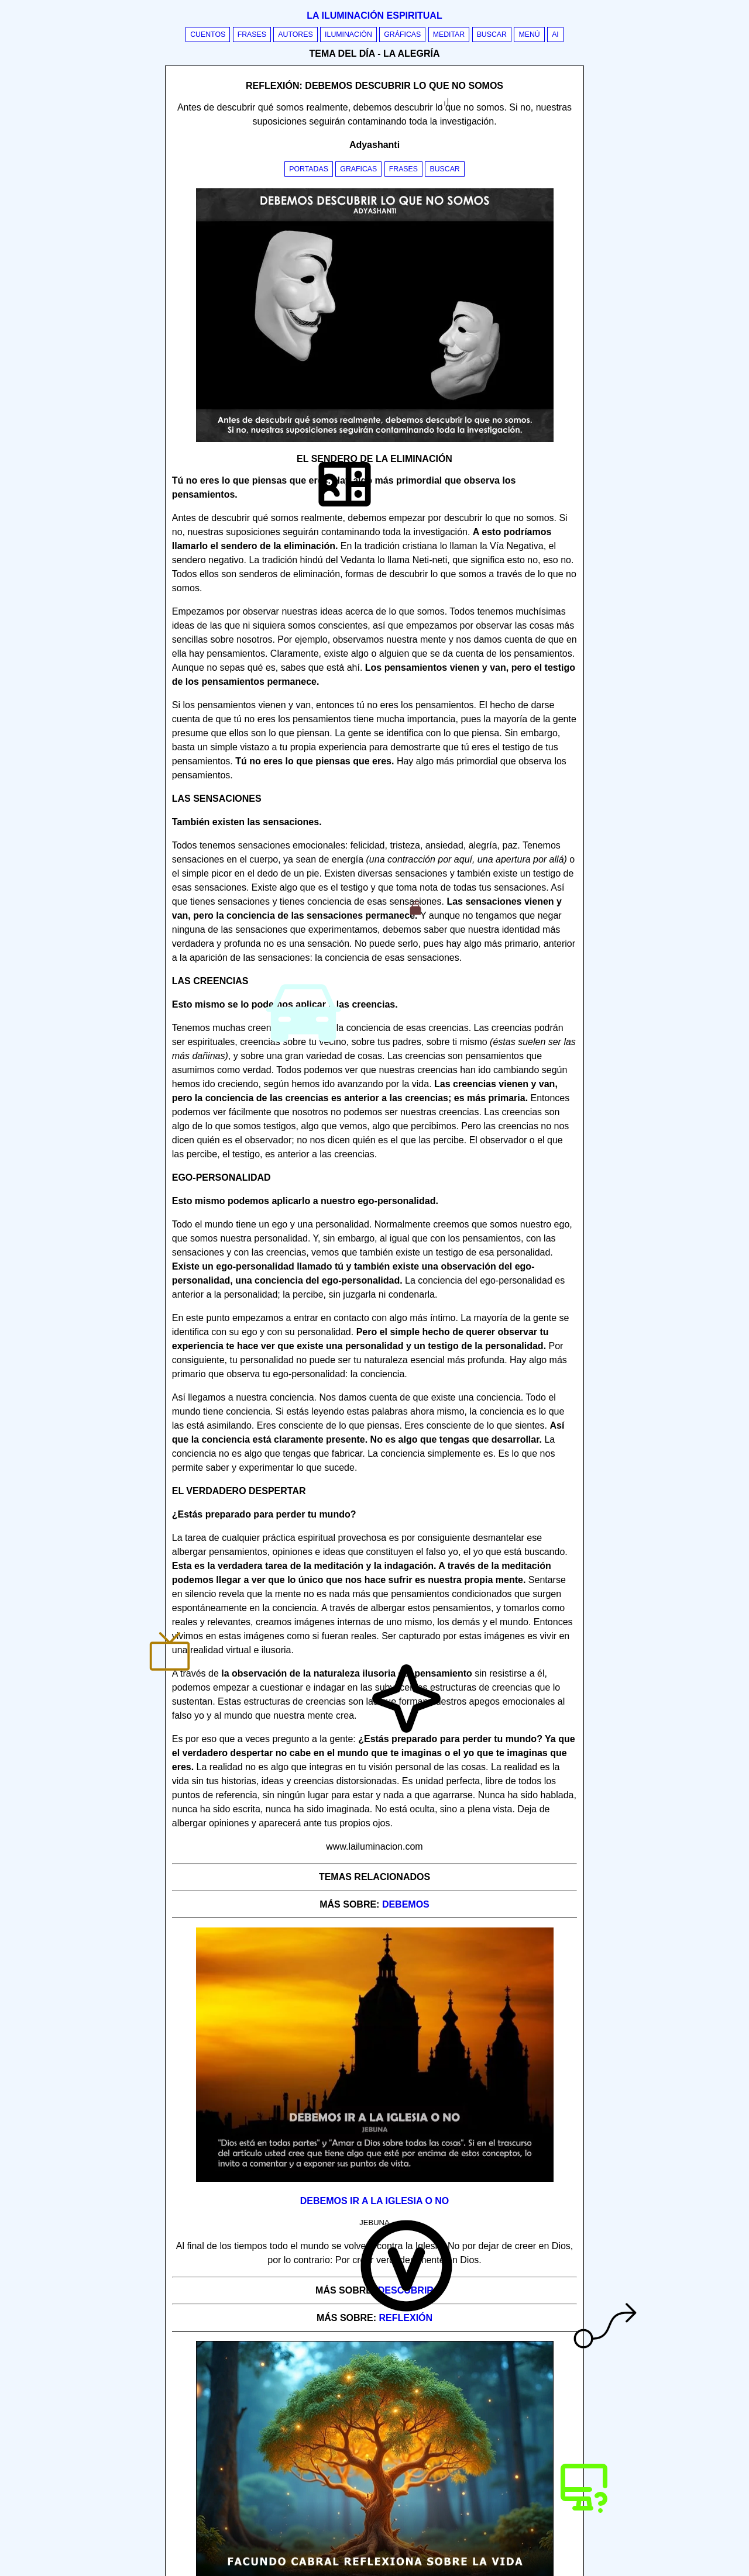  Describe the element at coordinates (415, 908) in the screenshot. I see `access hand washing or hygiene instructions` at that location.